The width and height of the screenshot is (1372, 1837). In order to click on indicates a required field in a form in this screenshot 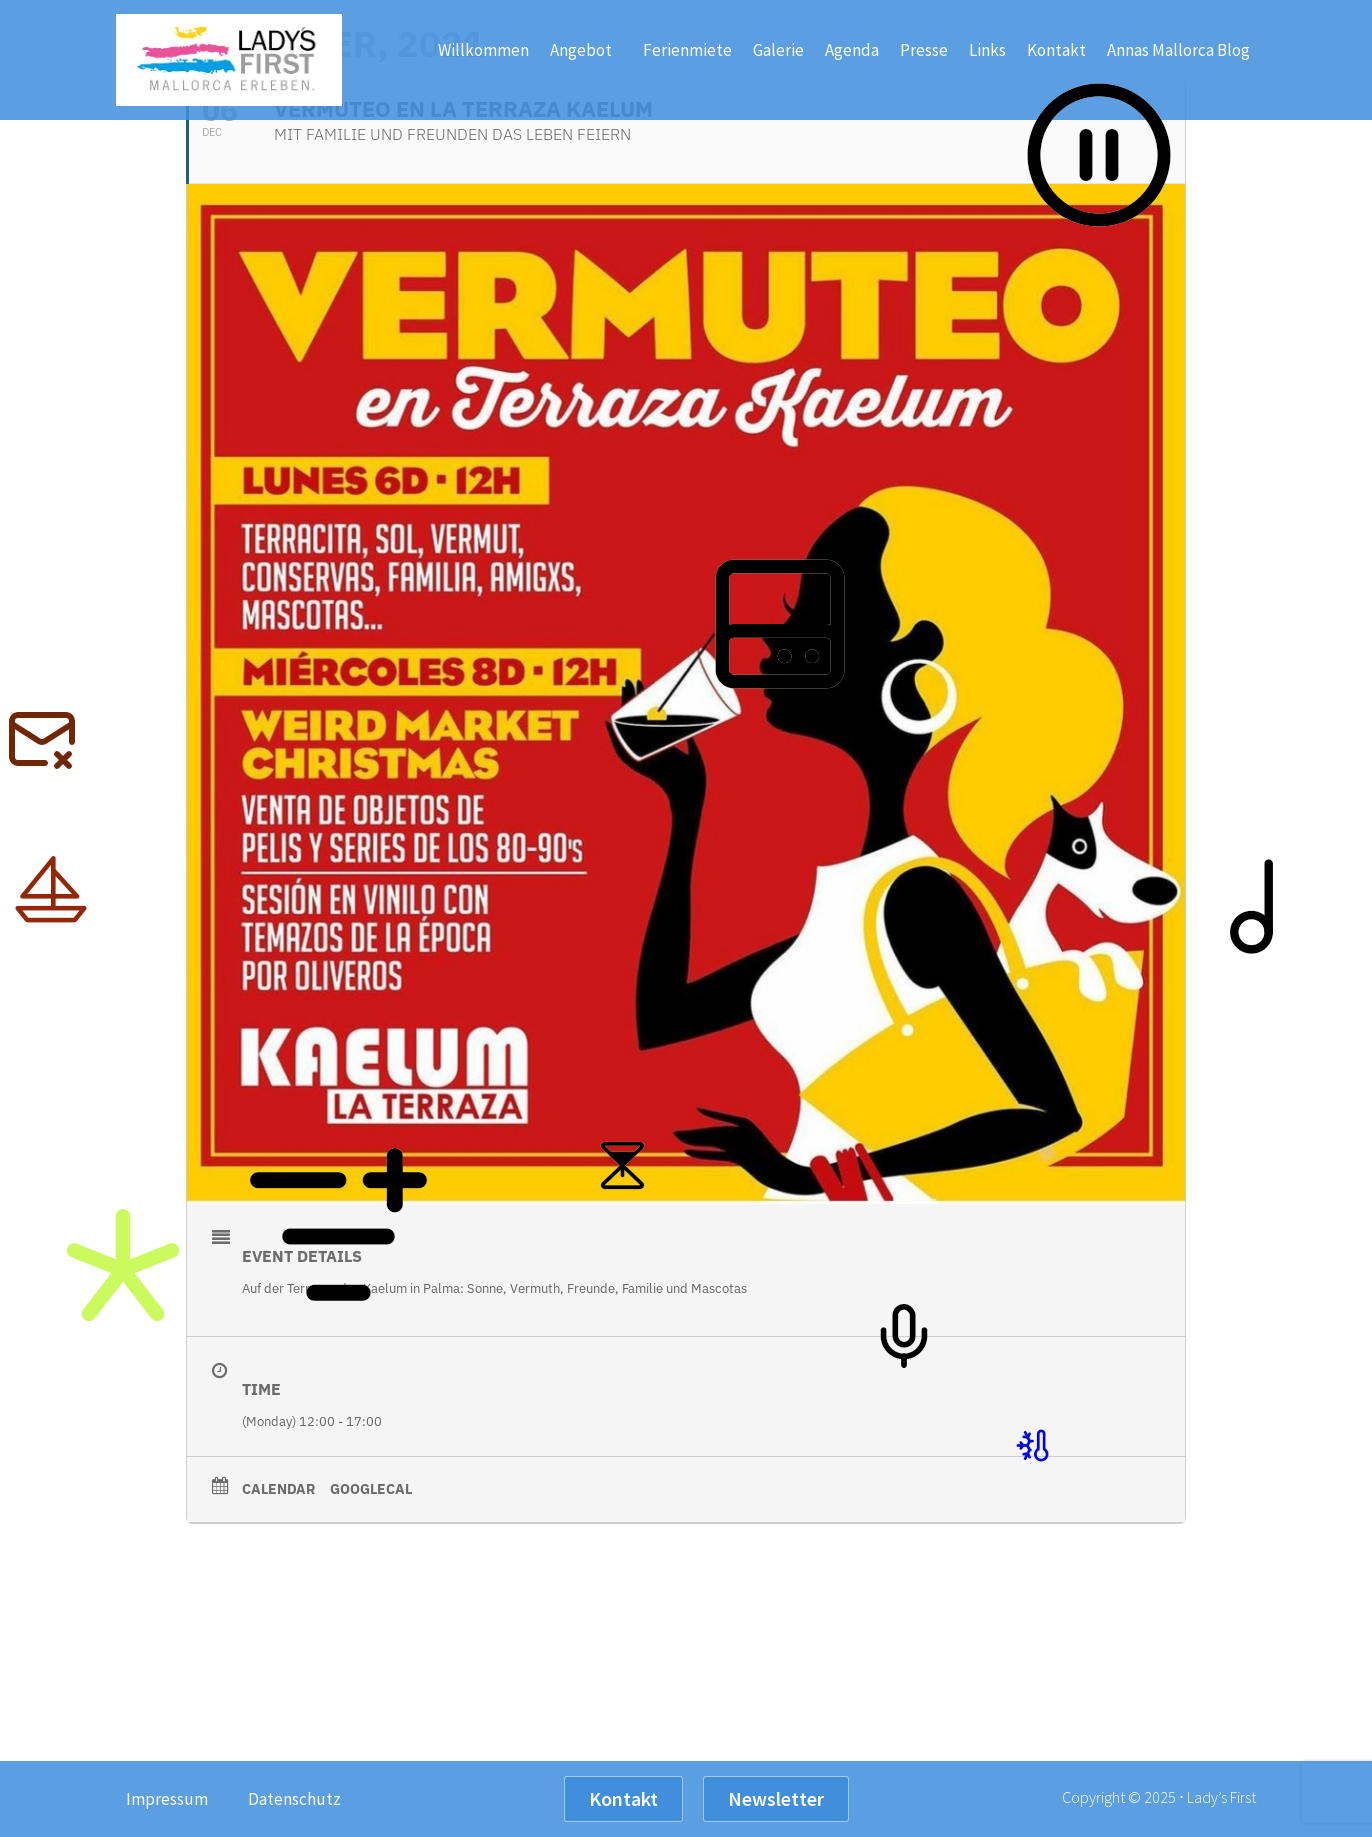, I will do `click(123, 1270)`.